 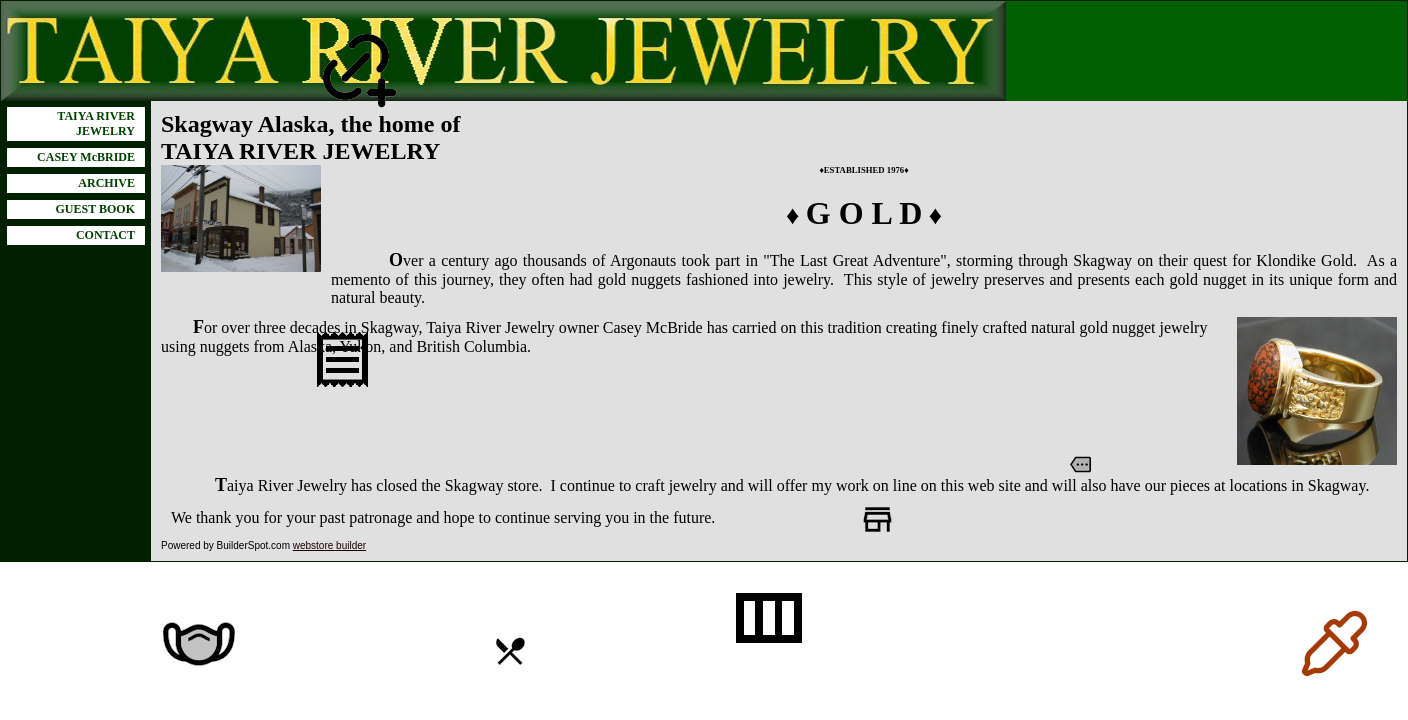 What do you see at coordinates (1080, 464) in the screenshot?
I see `view more notifications` at bounding box center [1080, 464].